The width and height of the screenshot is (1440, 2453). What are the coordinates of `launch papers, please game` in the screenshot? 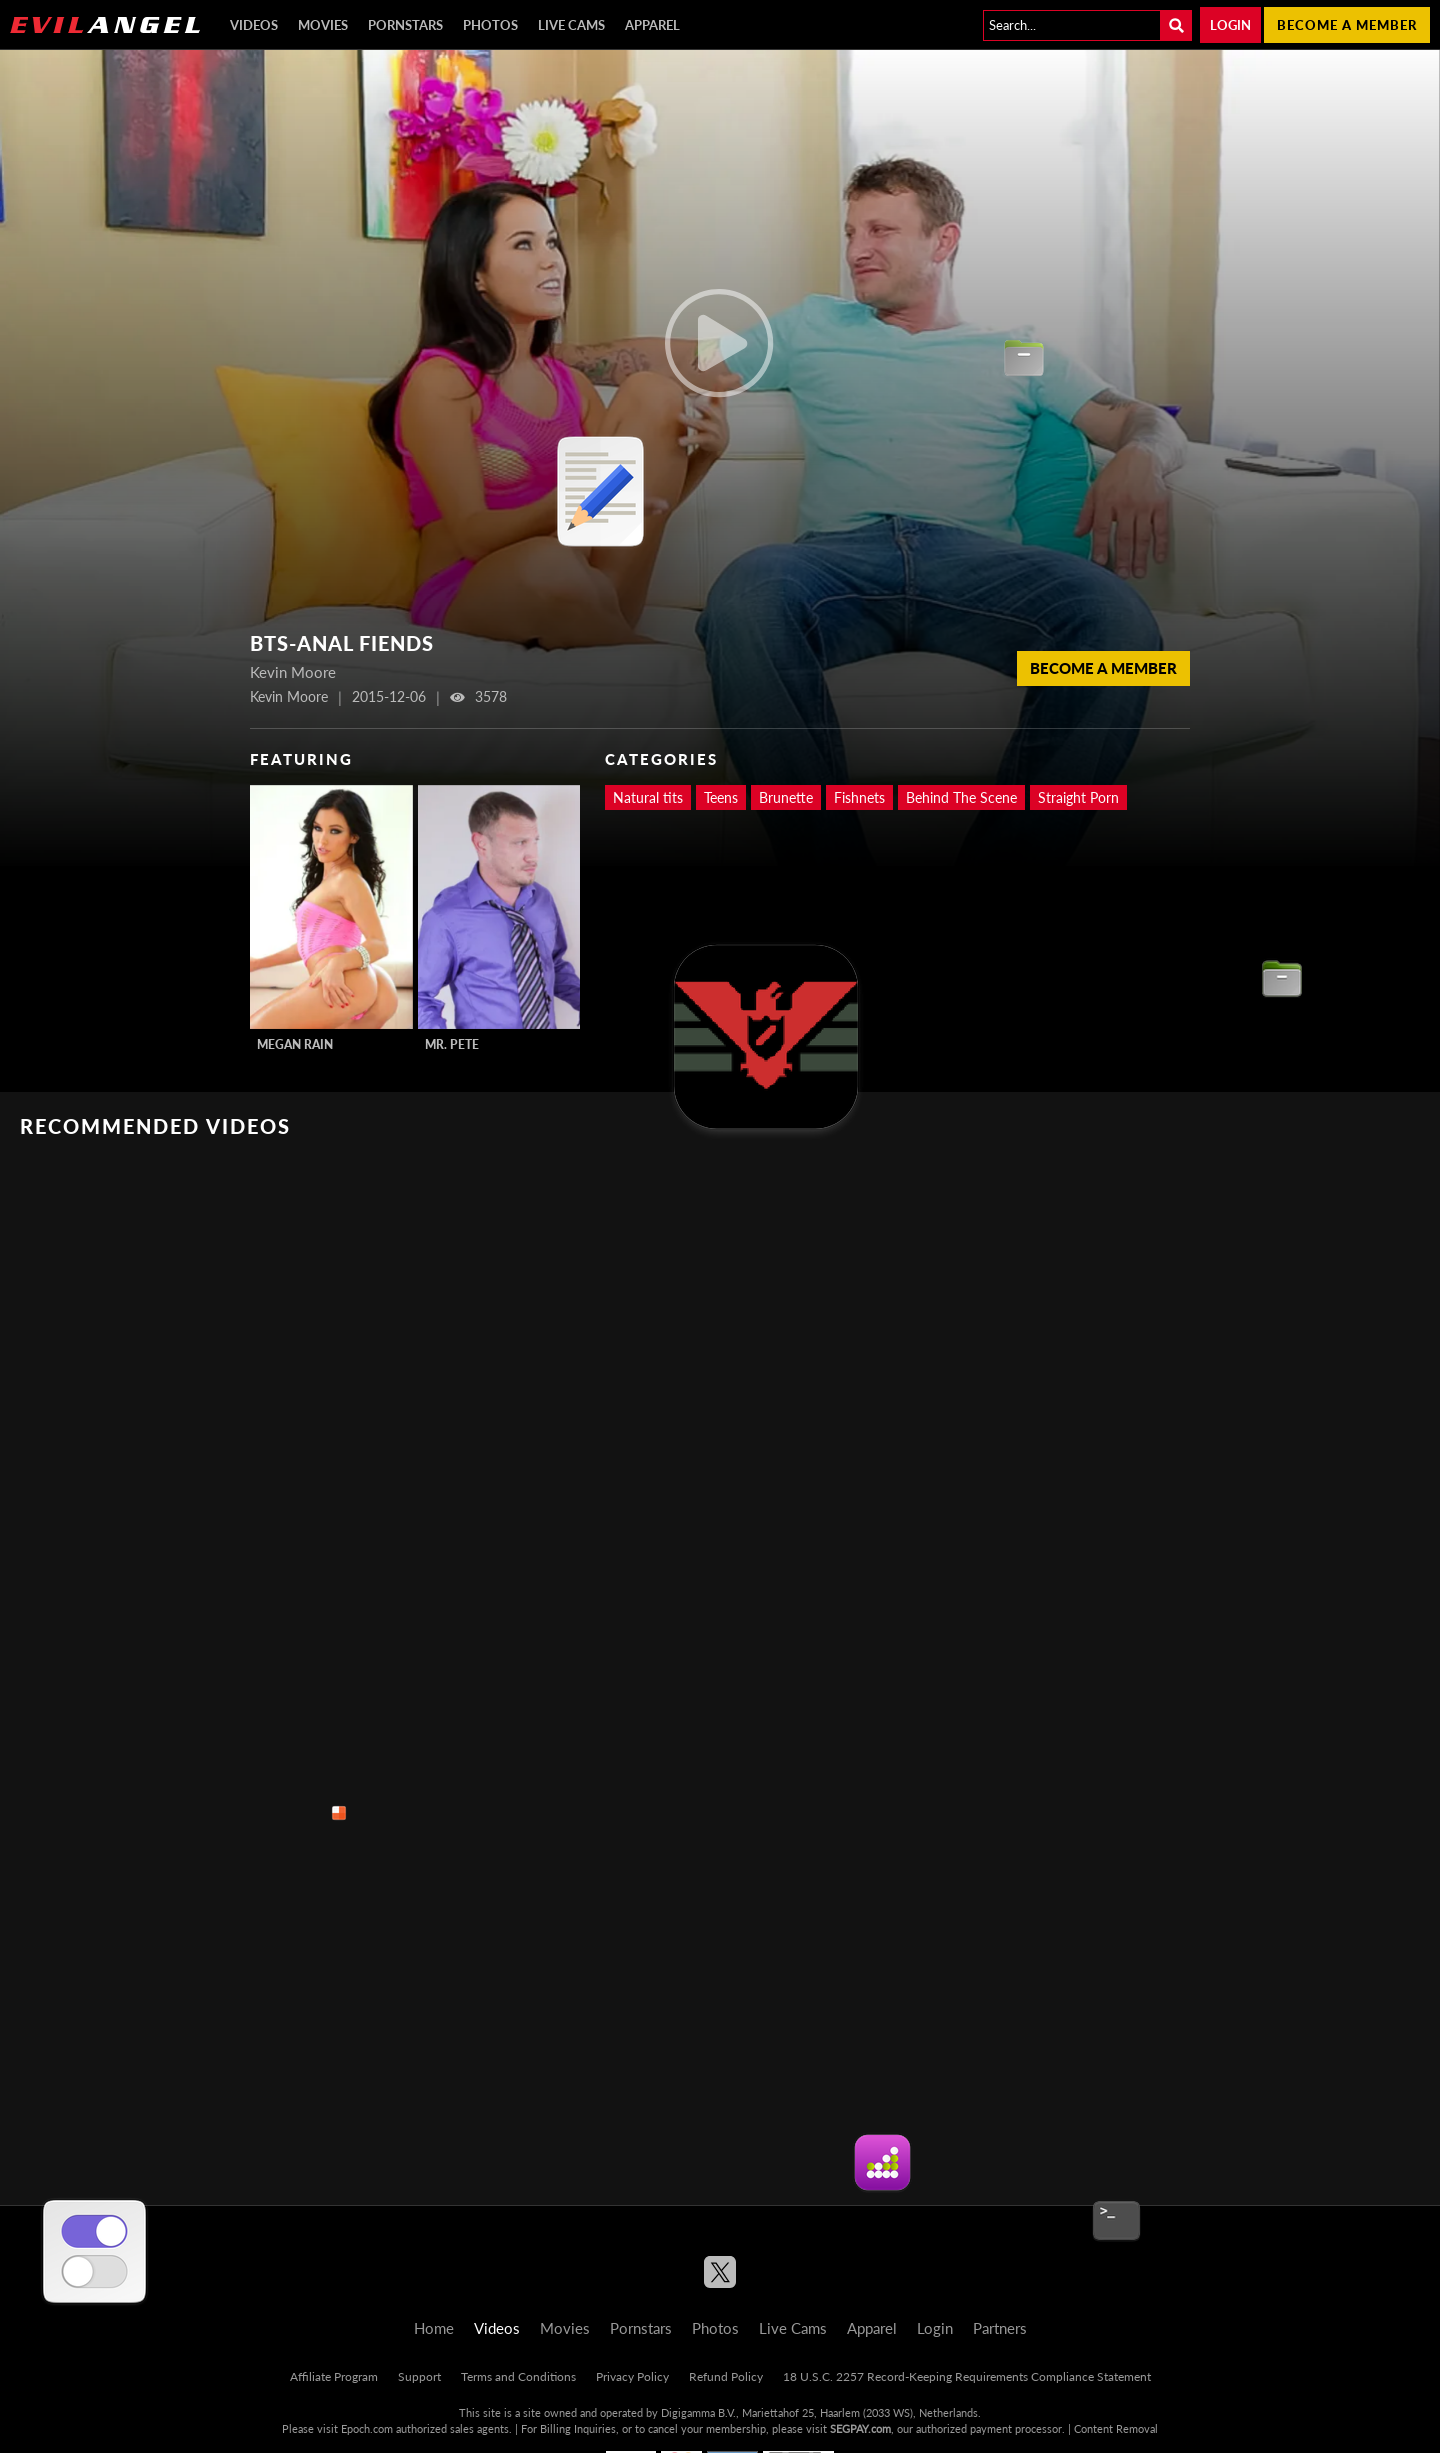 It's located at (766, 1037).